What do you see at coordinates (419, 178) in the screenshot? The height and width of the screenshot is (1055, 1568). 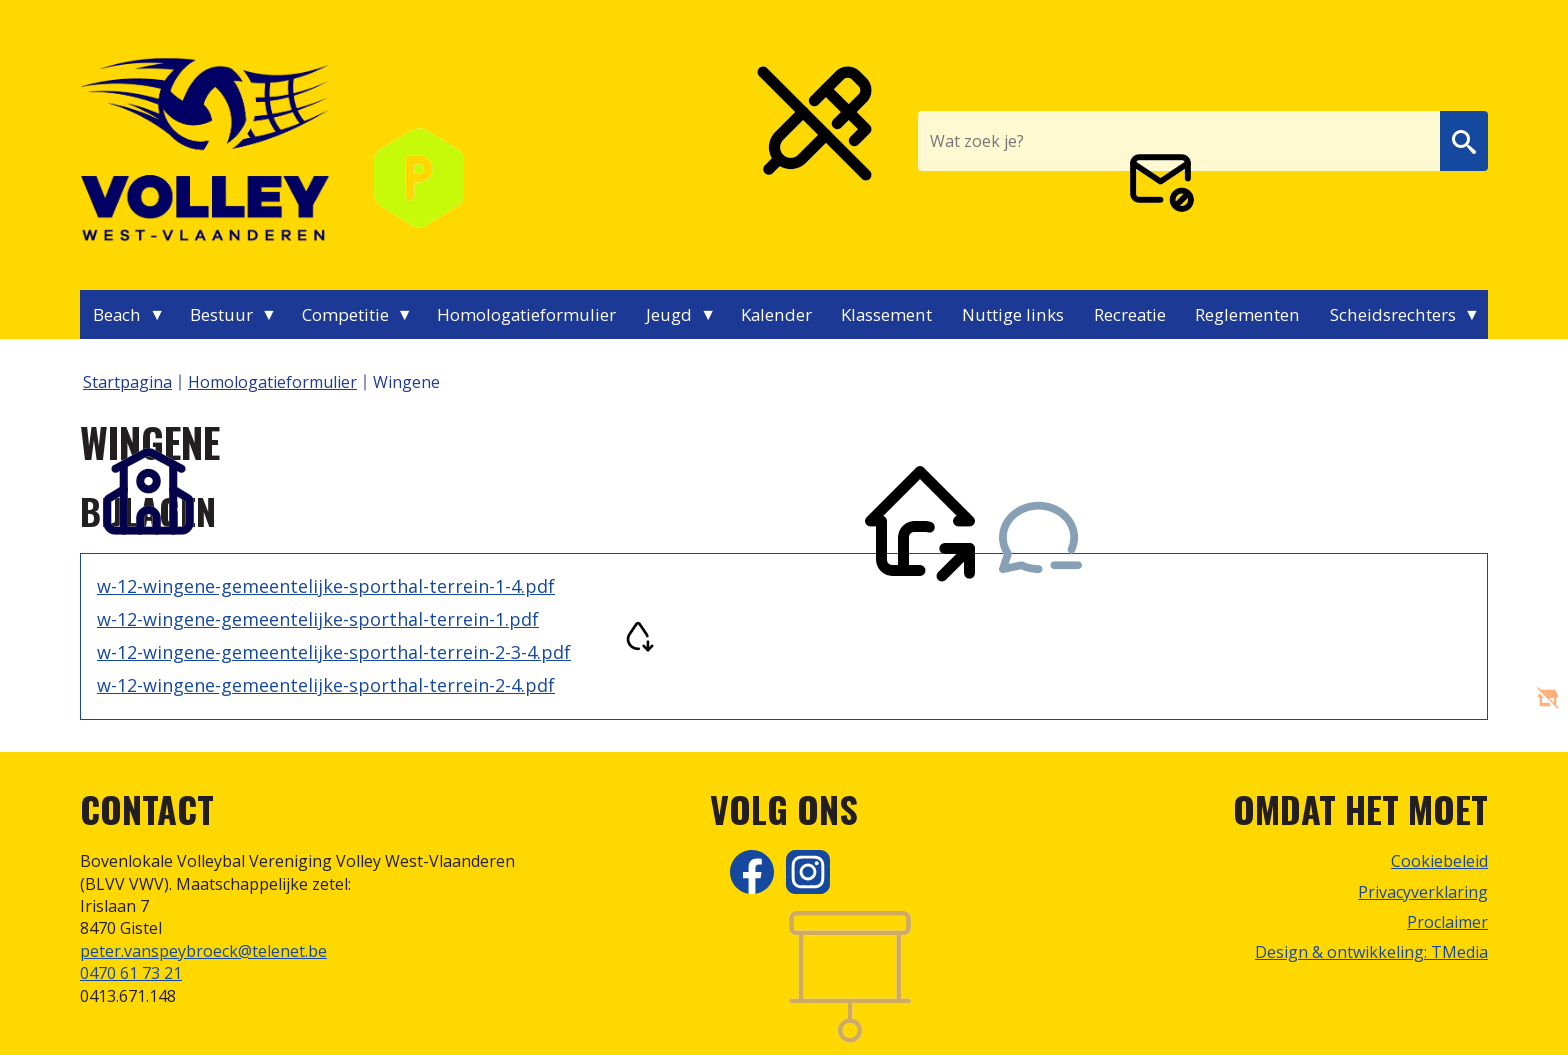 I see `parking feature or location marker` at bounding box center [419, 178].